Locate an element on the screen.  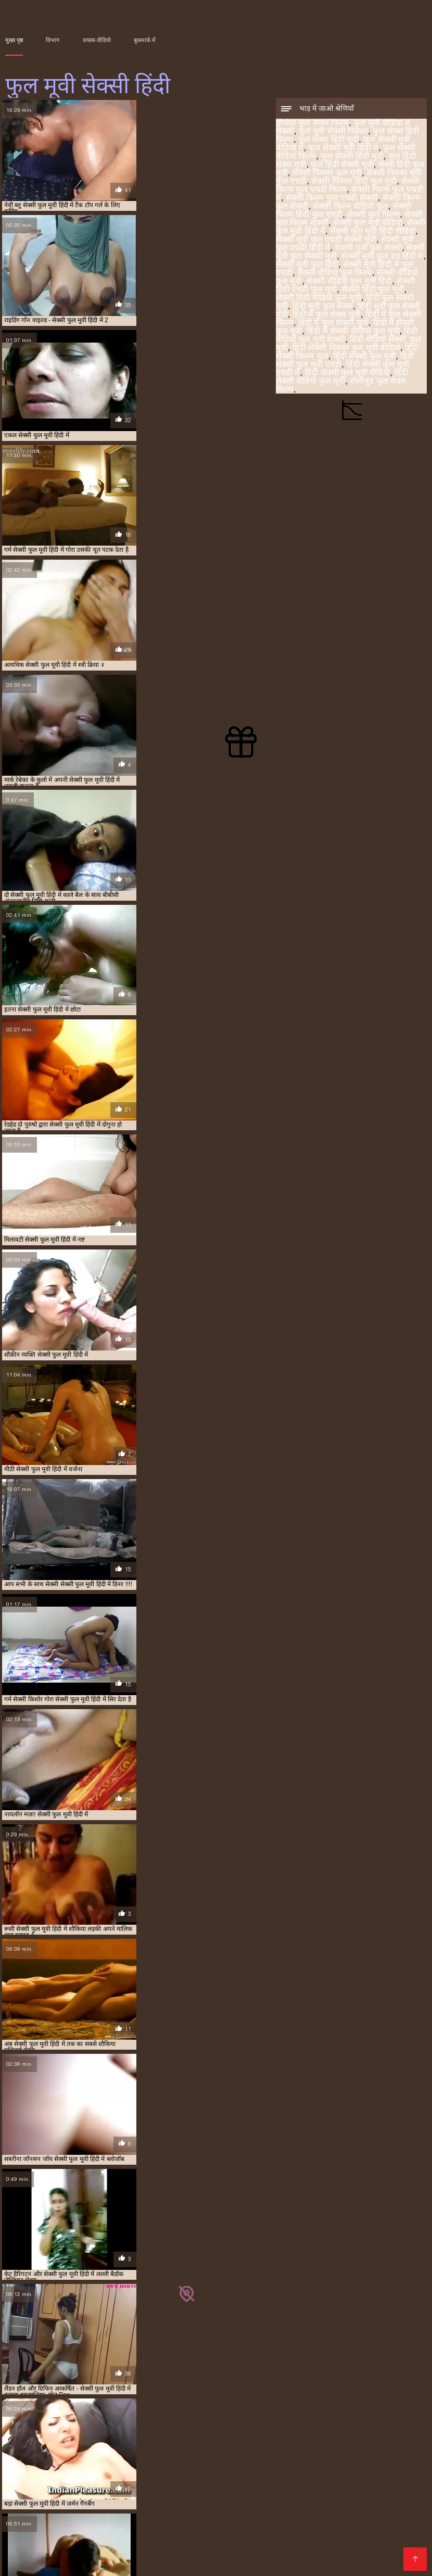
speaker with no audio output is located at coordinates (421, 2555).